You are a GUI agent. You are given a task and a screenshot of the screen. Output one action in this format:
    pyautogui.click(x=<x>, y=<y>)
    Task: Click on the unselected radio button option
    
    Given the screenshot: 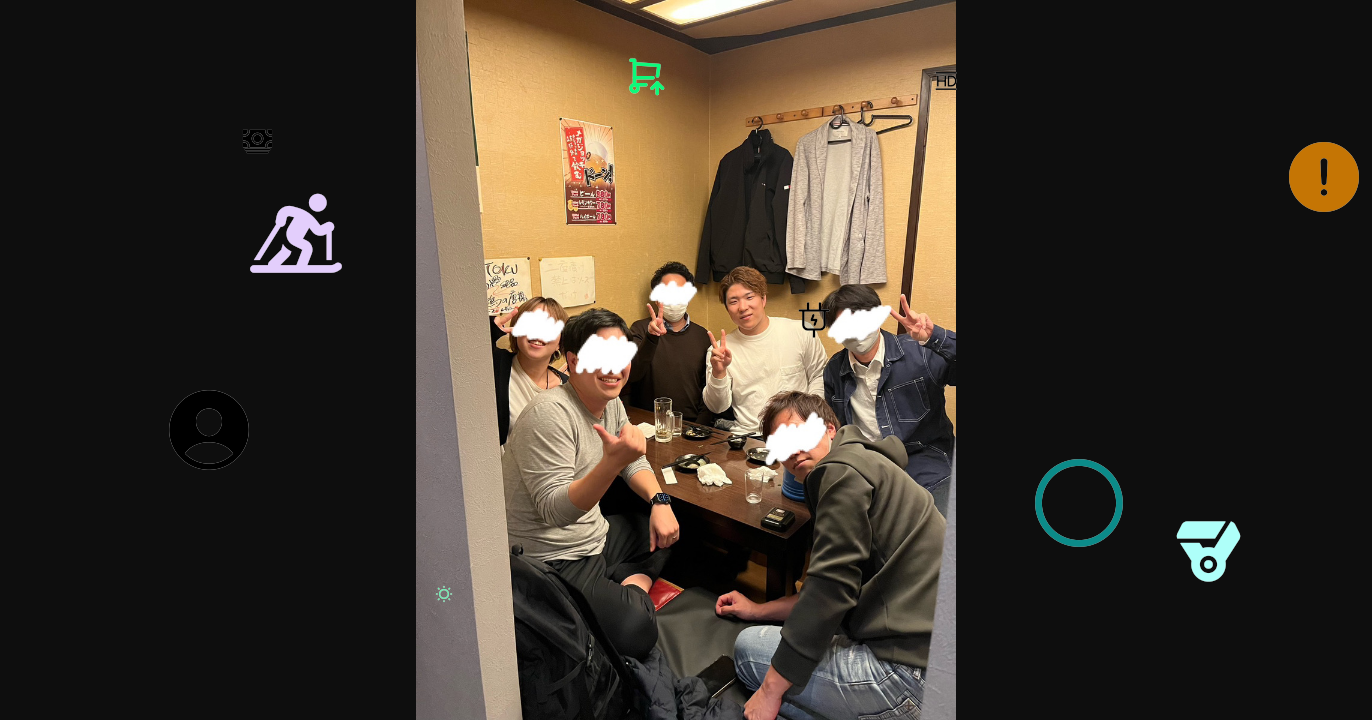 What is the action you would take?
    pyautogui.click(x=1079, y=503)
    